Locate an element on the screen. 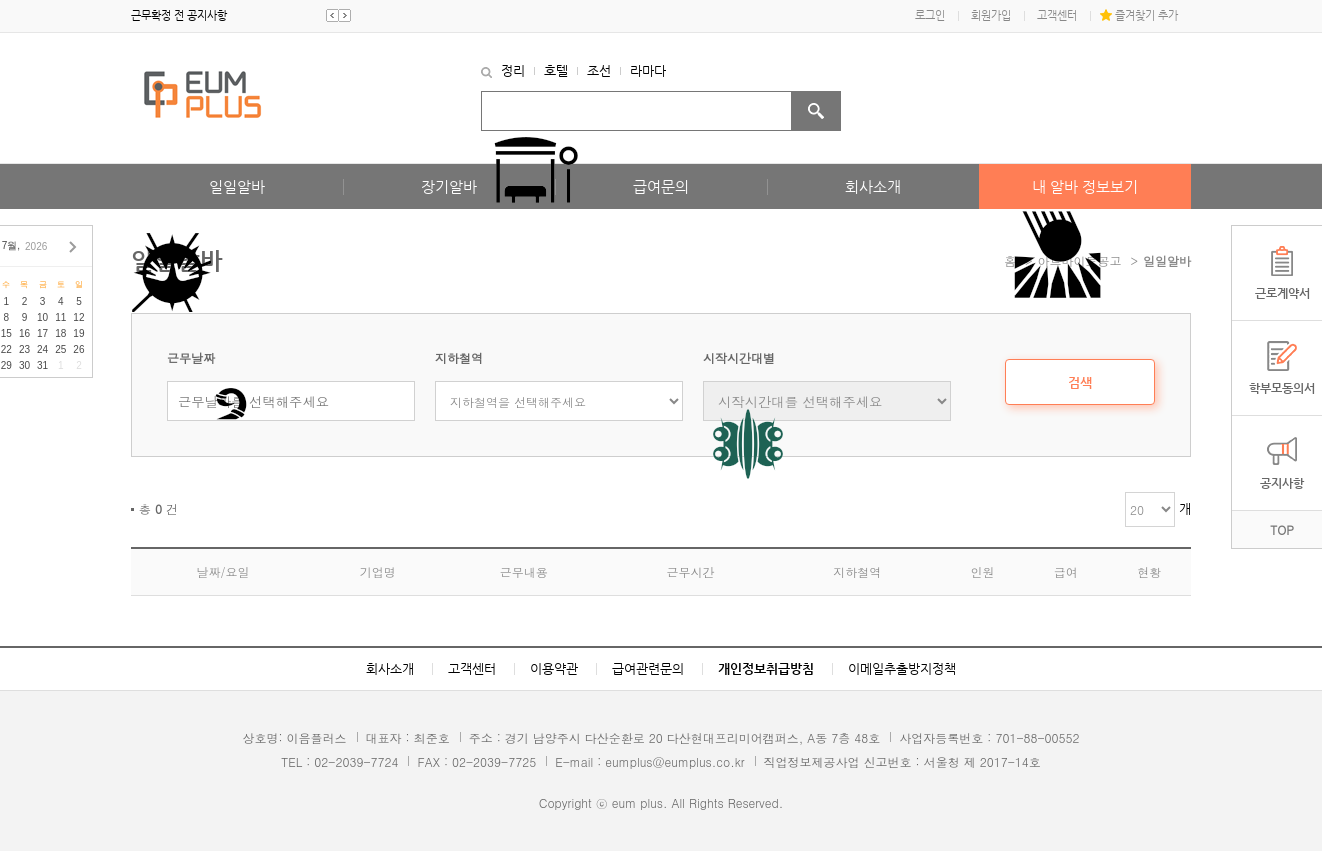 The height and width of the screenshot is (851, 1322). abstract game element or power-up indicator is located at coordinates (748, 444).